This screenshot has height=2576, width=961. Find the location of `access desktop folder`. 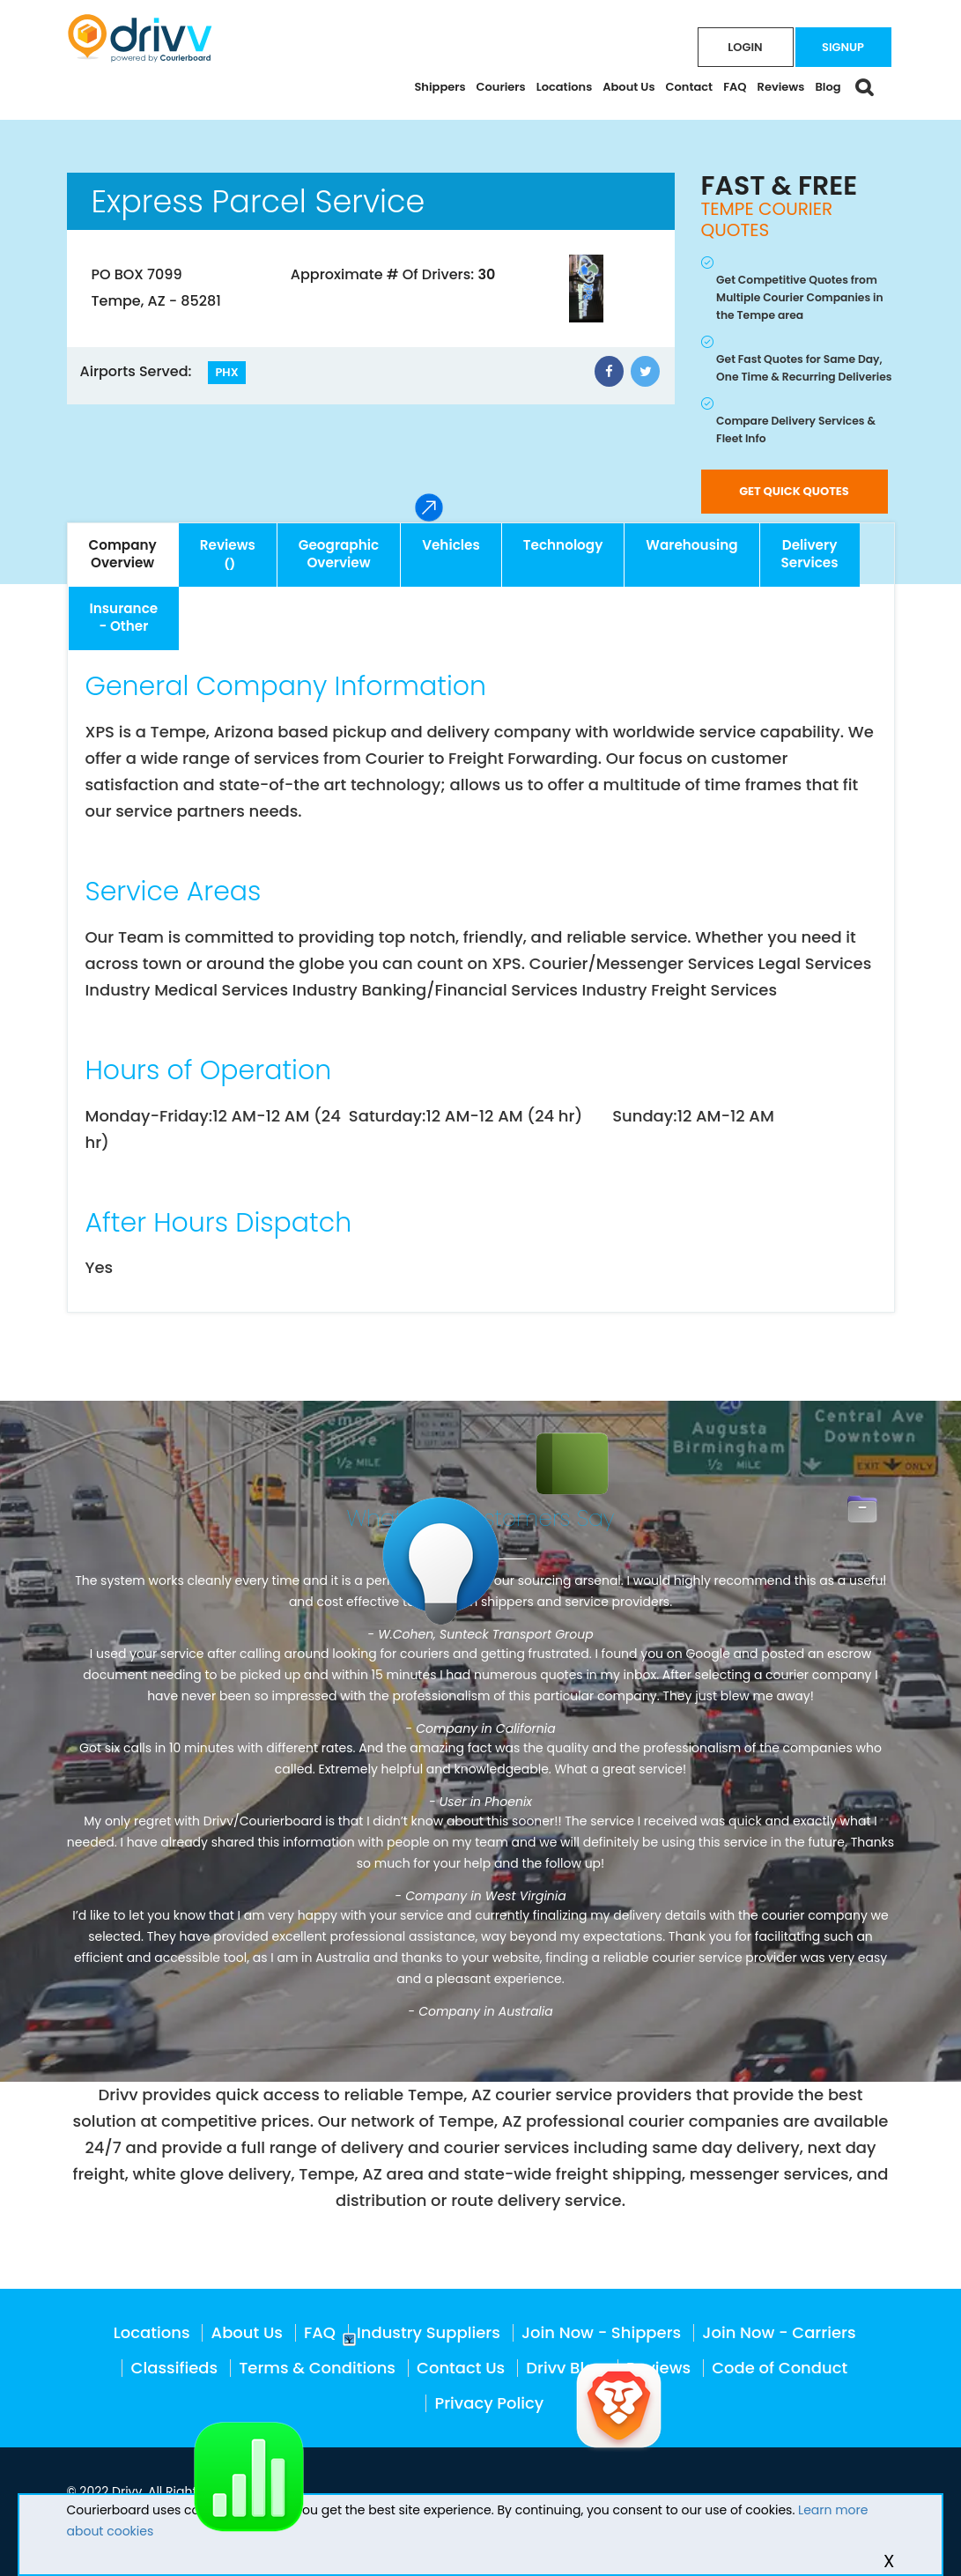

access desktop folder is located at coordinates (572, 1461).